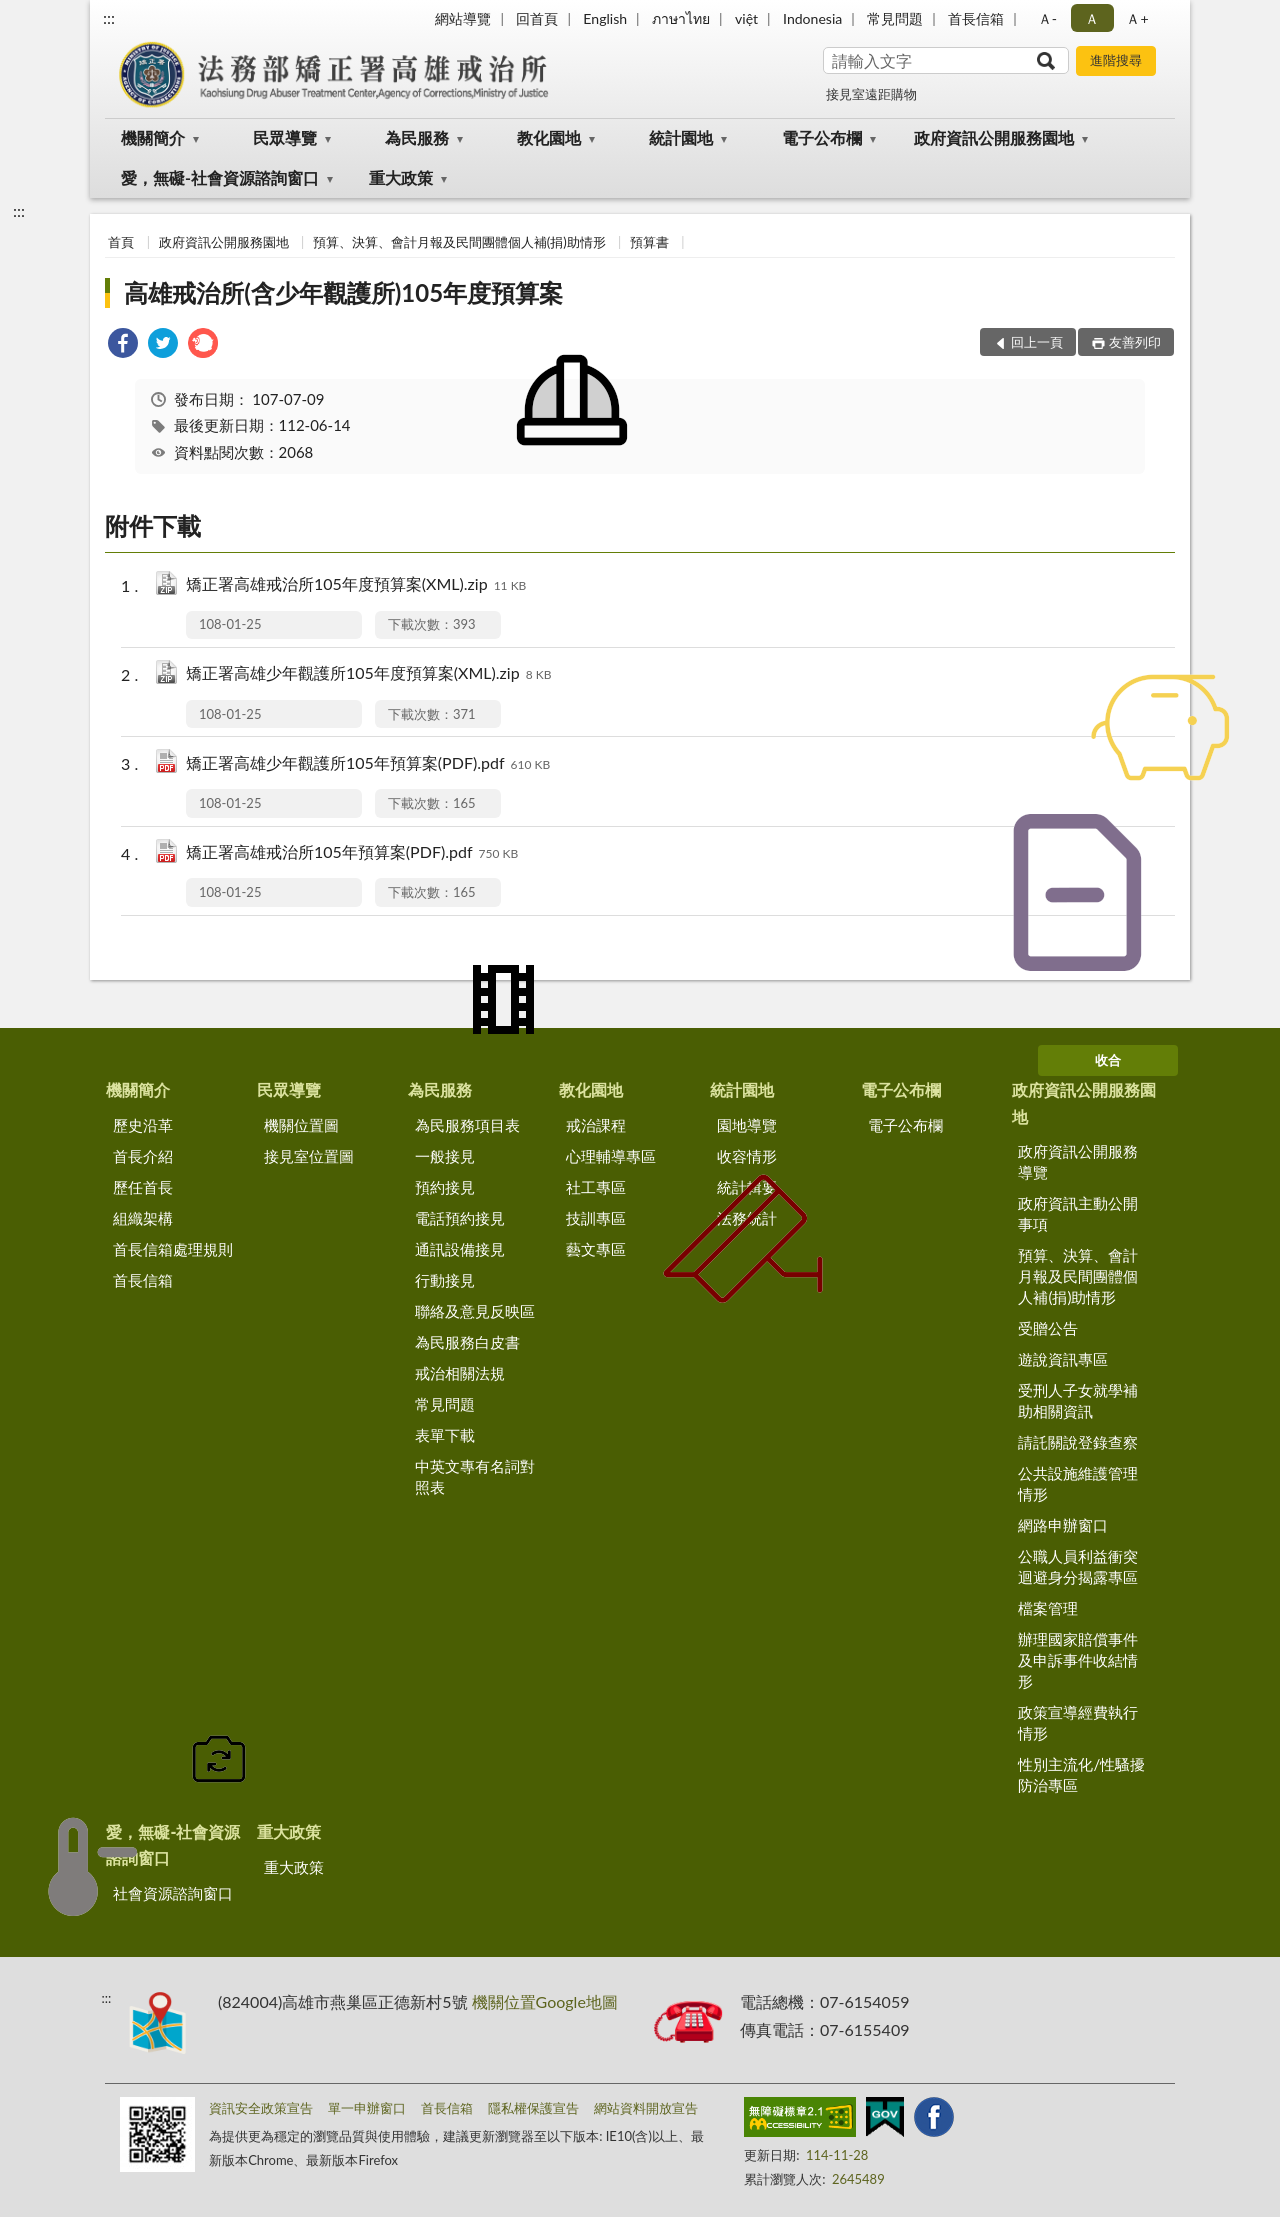 The height and width of the screenshot is (2217, 1280). What do you see at coordinates (503, 999) in the screenshot?
I see `access movies or video content` at bounding box center [503, 999].